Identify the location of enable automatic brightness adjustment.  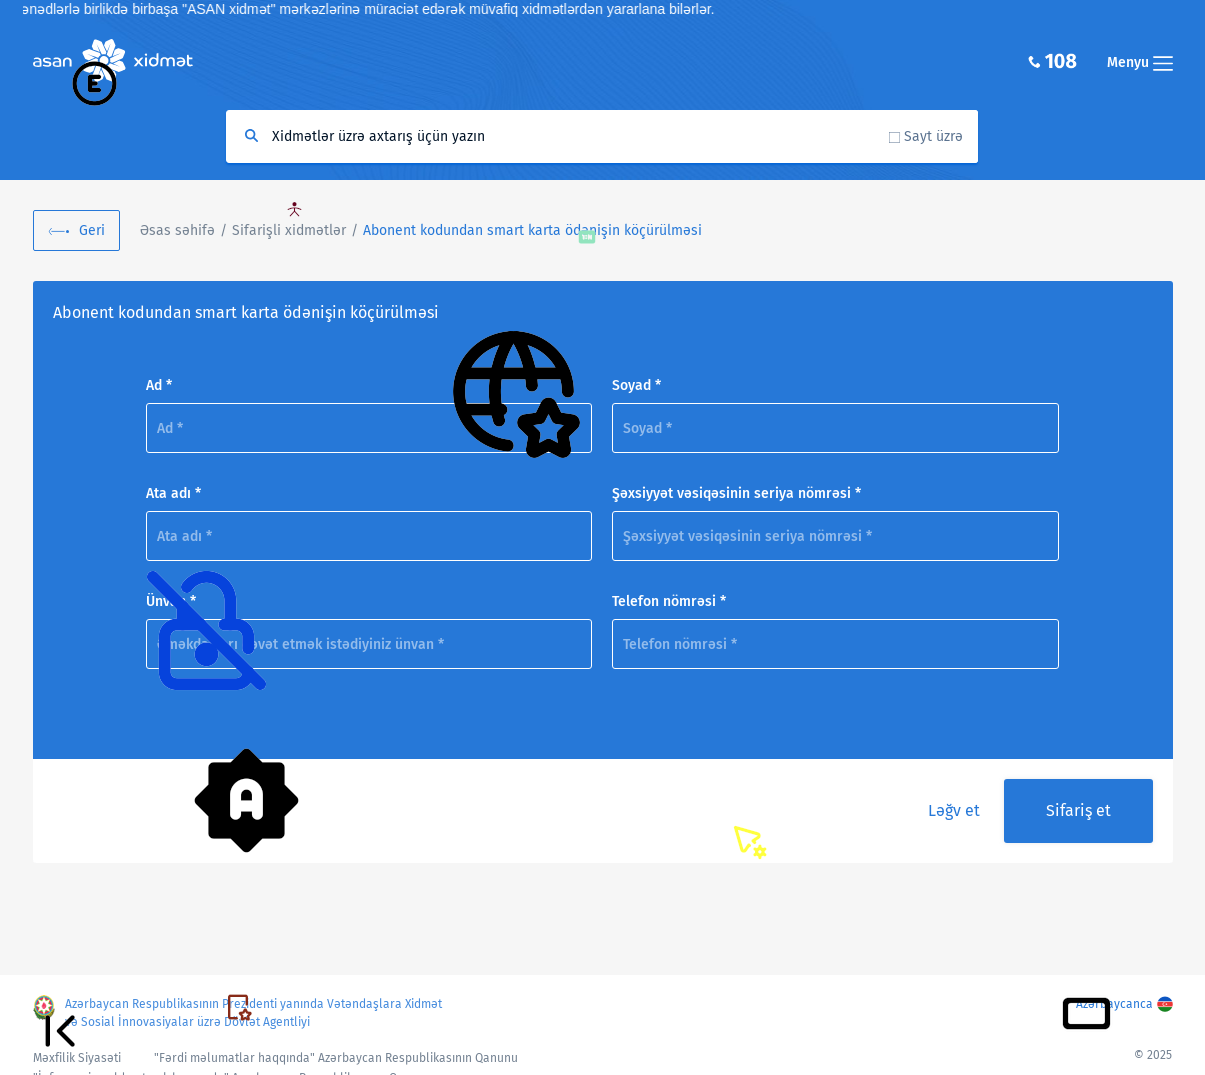
(246, 800).